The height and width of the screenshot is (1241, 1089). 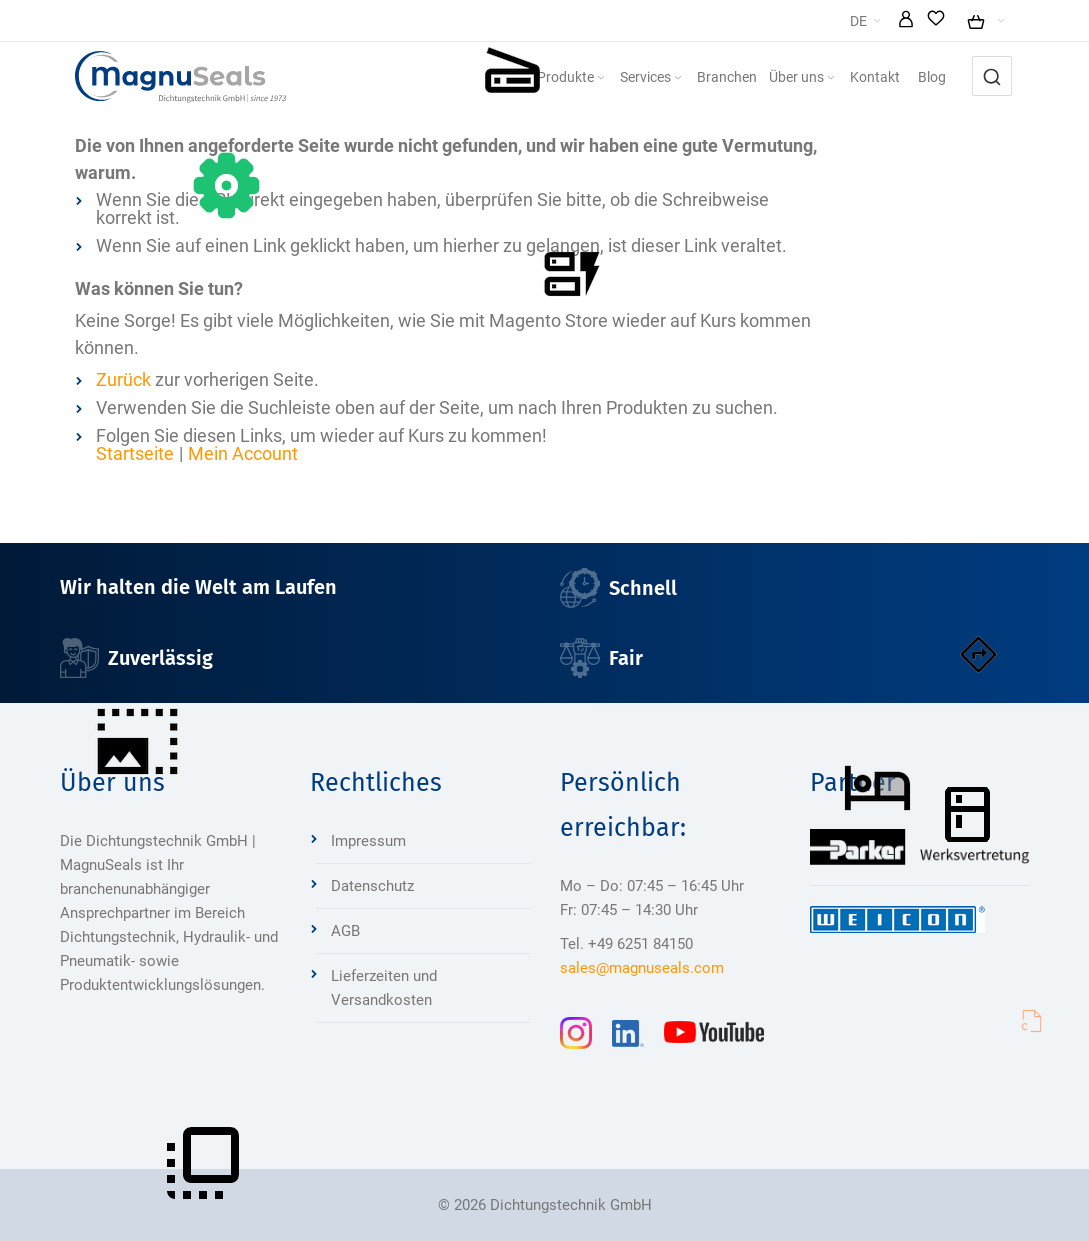 What do you see at coordinates (877, 786) in the screenshot?
I see `find nearby hotels or accommodations` at bounding box center [877, 786].